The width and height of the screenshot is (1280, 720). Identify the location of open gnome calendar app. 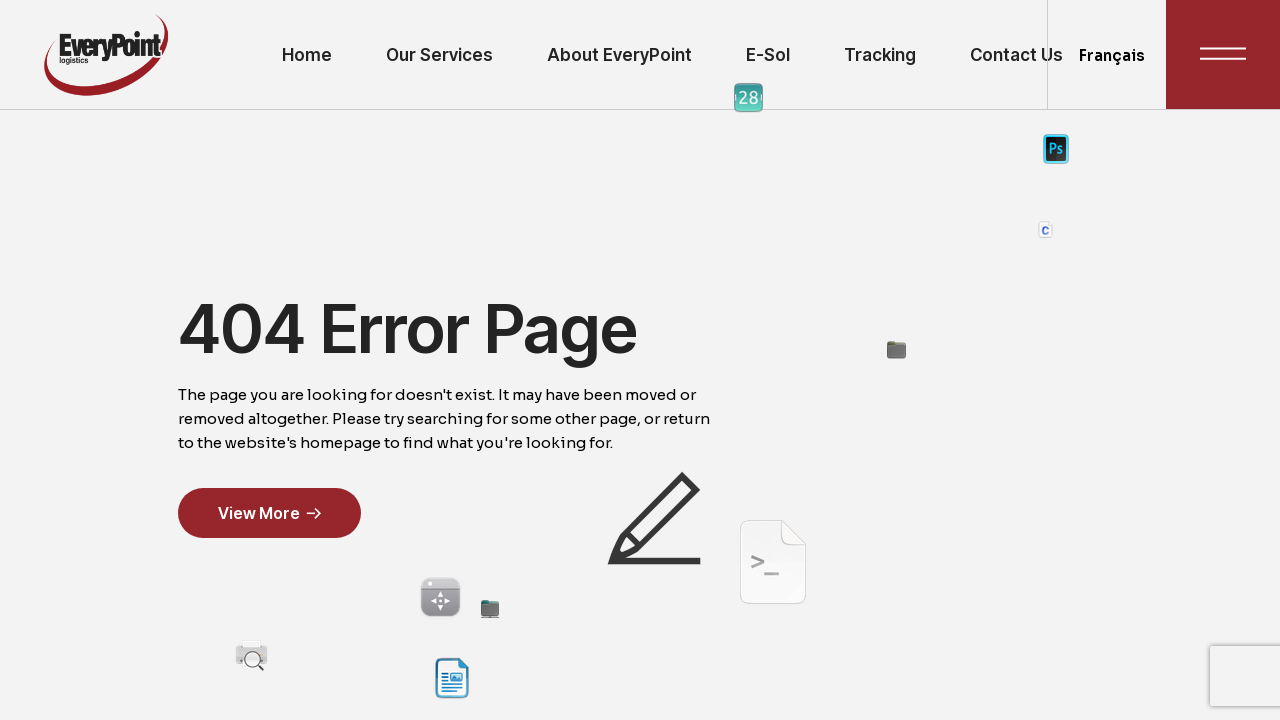
(748, 97).